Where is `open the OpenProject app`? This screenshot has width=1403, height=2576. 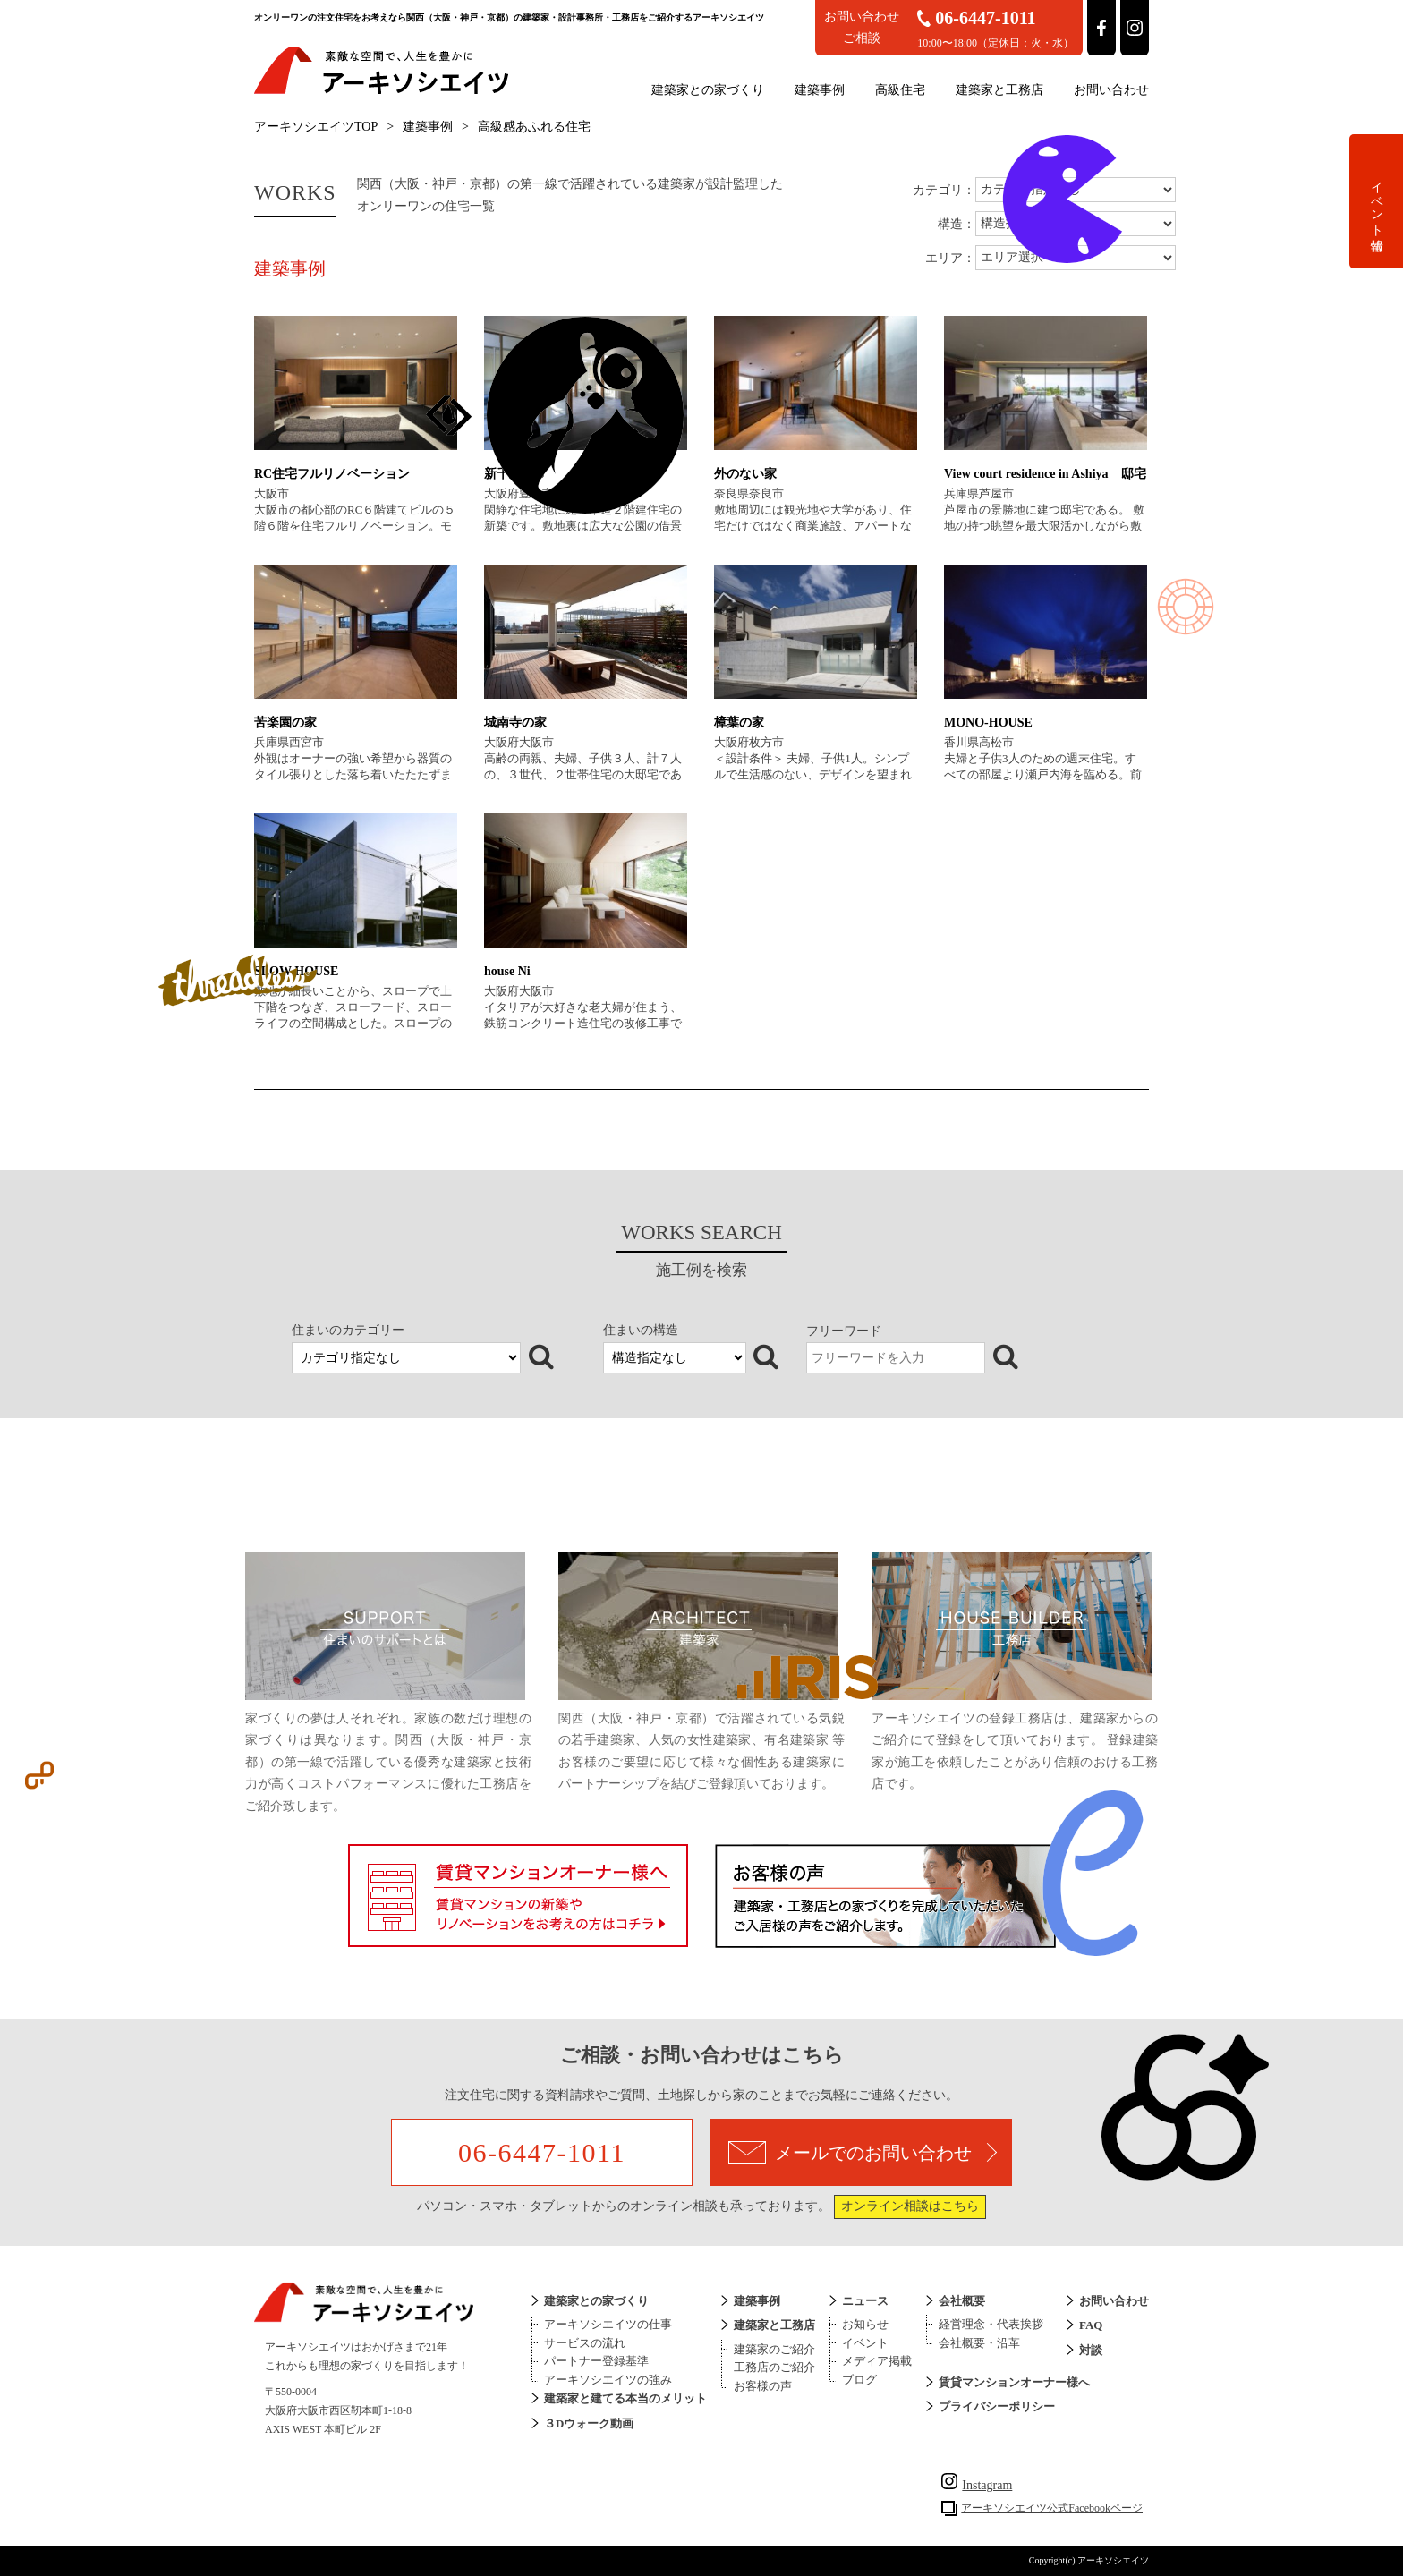 open the OpenProject app is located at coordinates (39, 1775).